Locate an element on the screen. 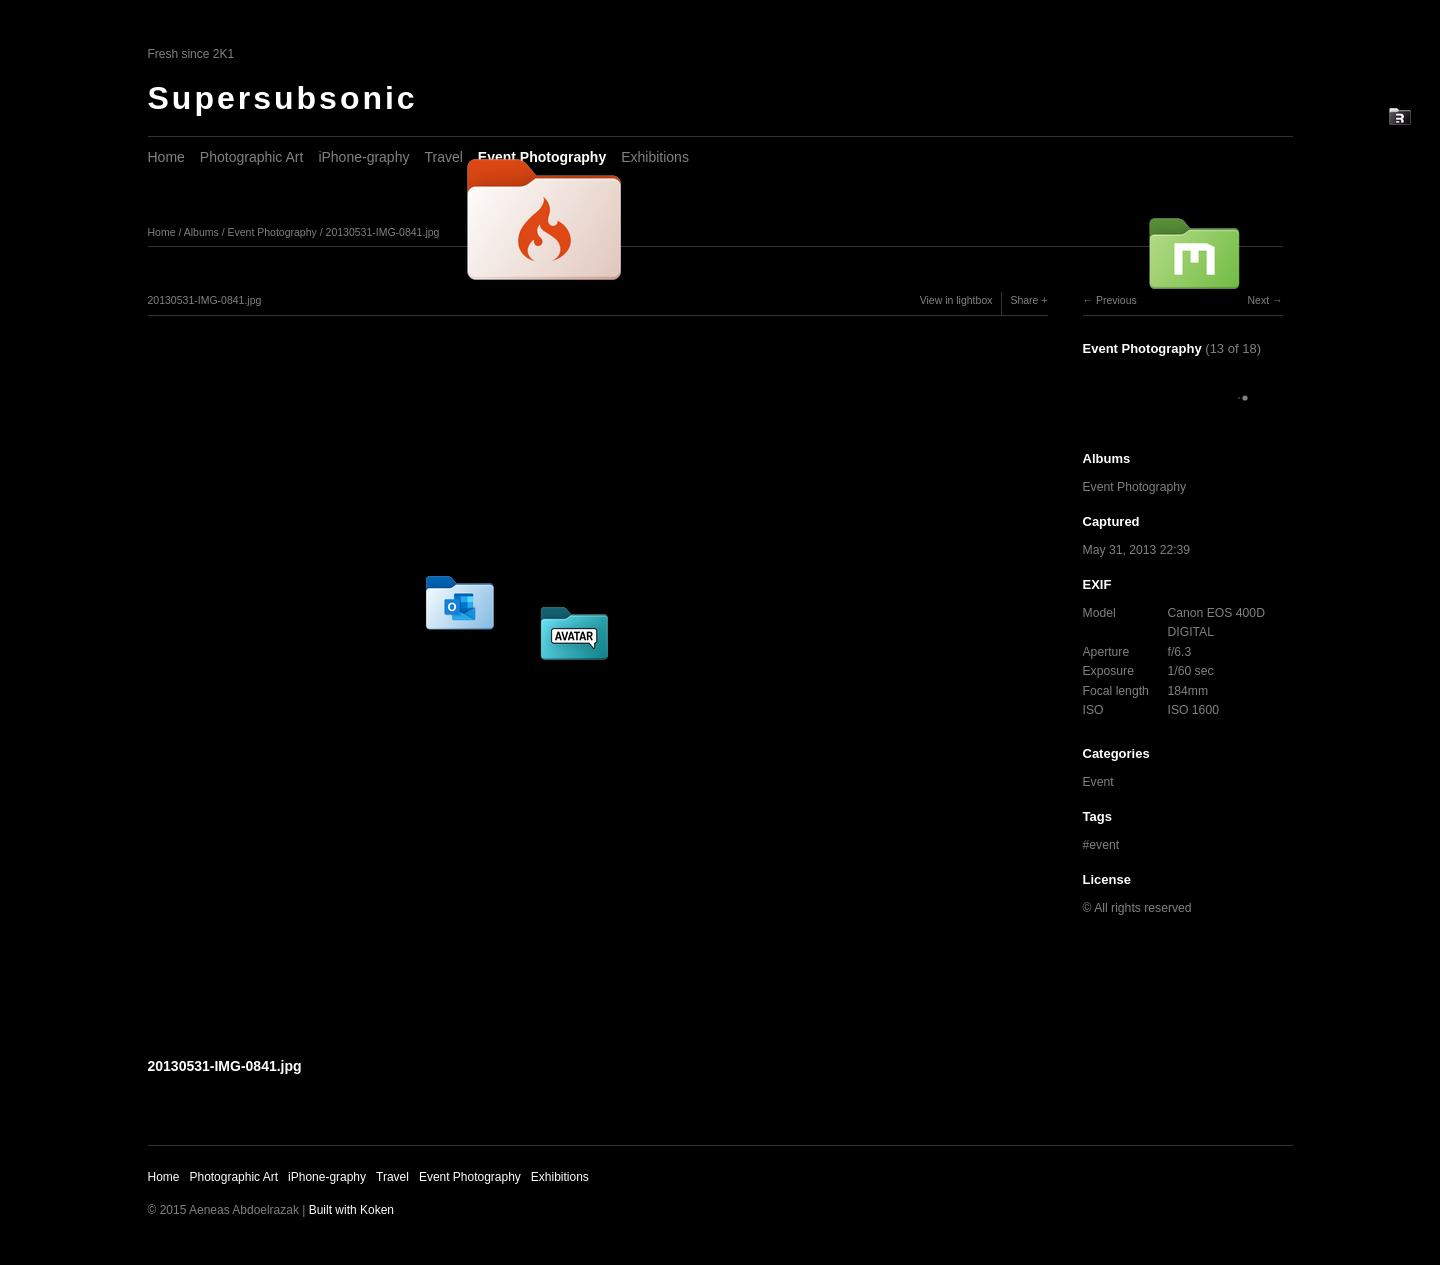 Image resolution: width=1440 pixels, height=1265 pixels. open remix project folder is located at coordinates (1400, 117).